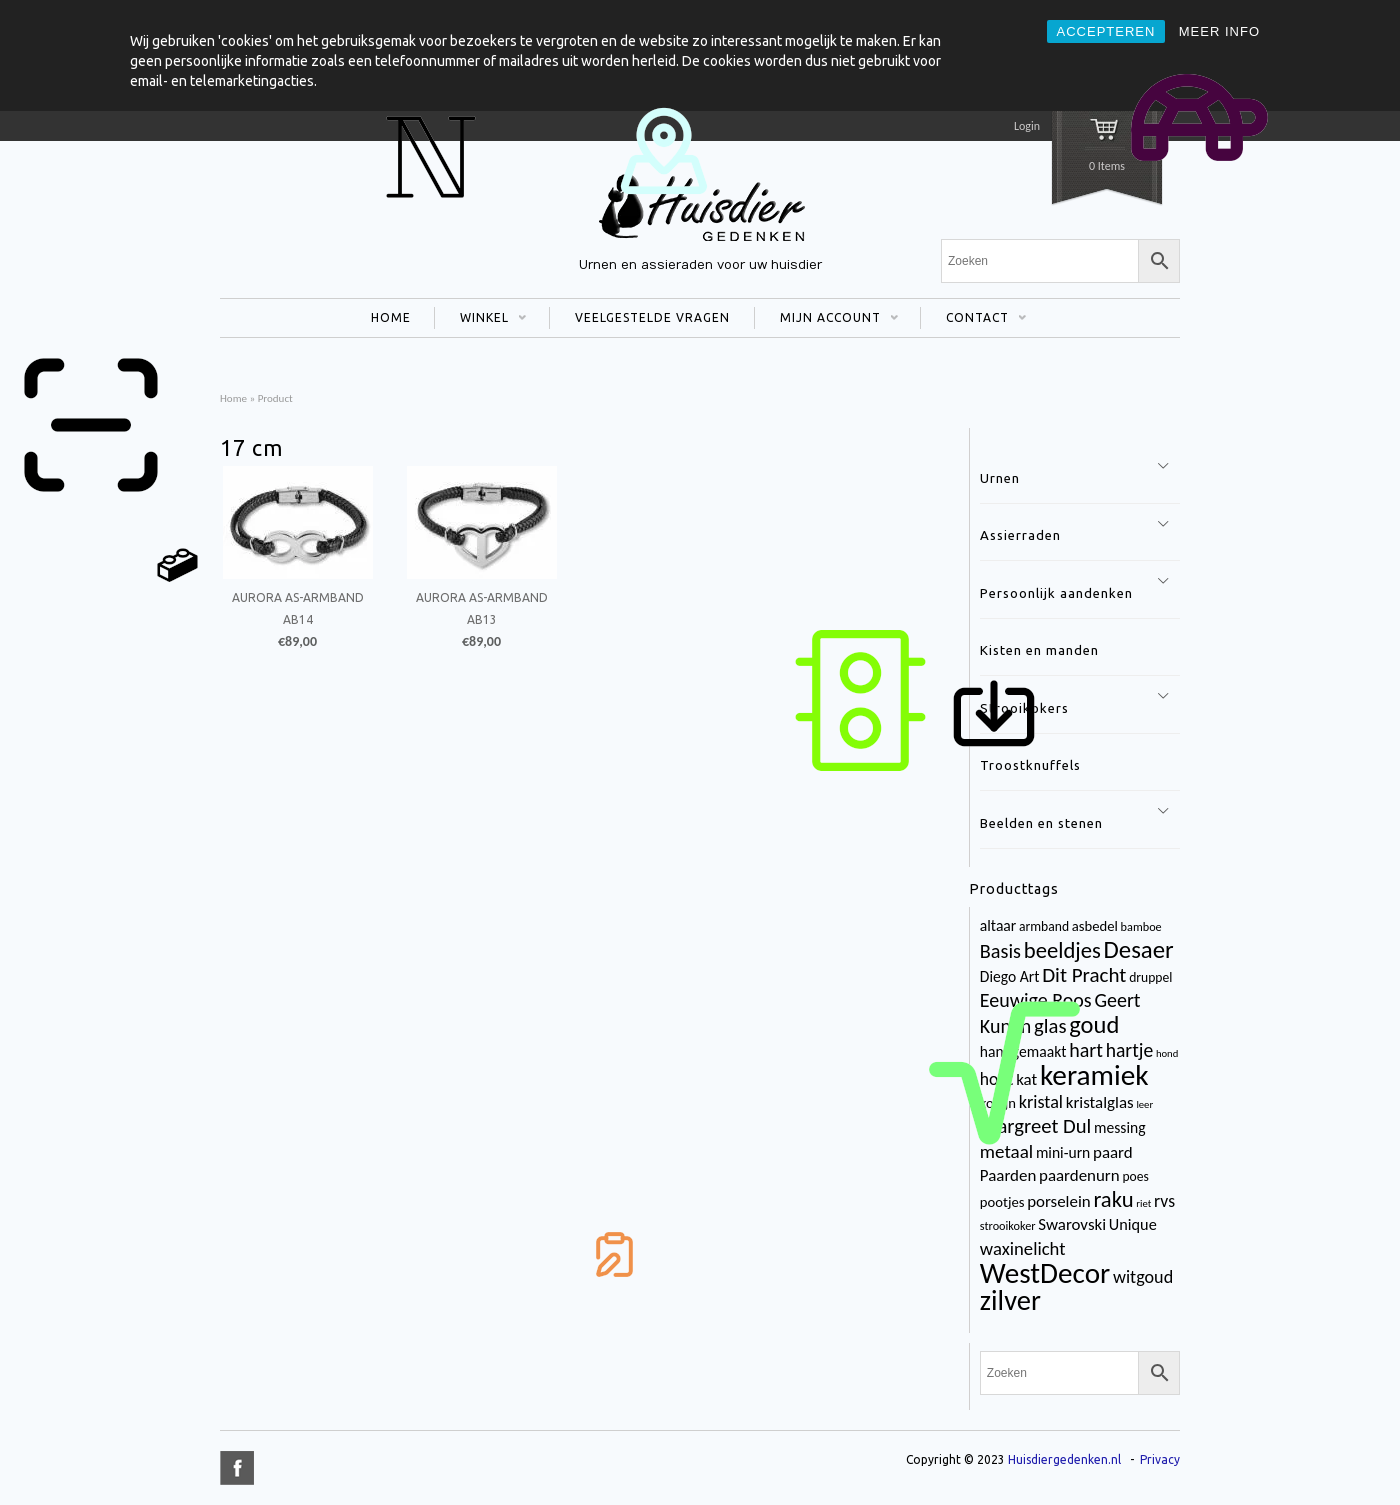 The width and height of the screenshot is (1400, 1505). Describe the element at coordinates (177, 564) in the screenshot. I see `access building or construction features` at that location.